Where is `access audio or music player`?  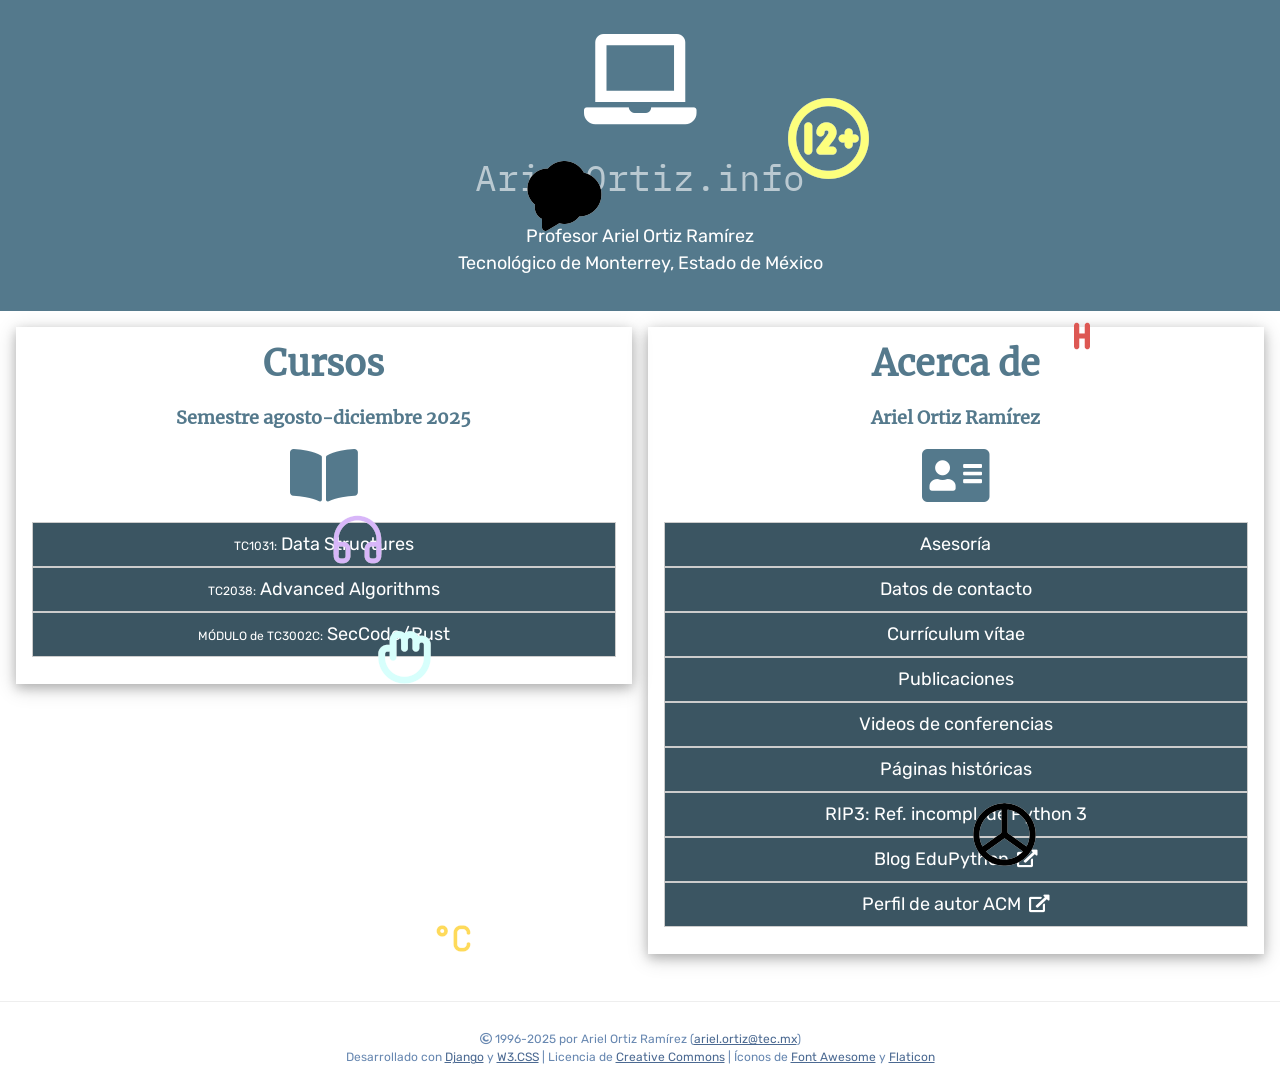 access audio or music player is located at coordinates (357, 539).